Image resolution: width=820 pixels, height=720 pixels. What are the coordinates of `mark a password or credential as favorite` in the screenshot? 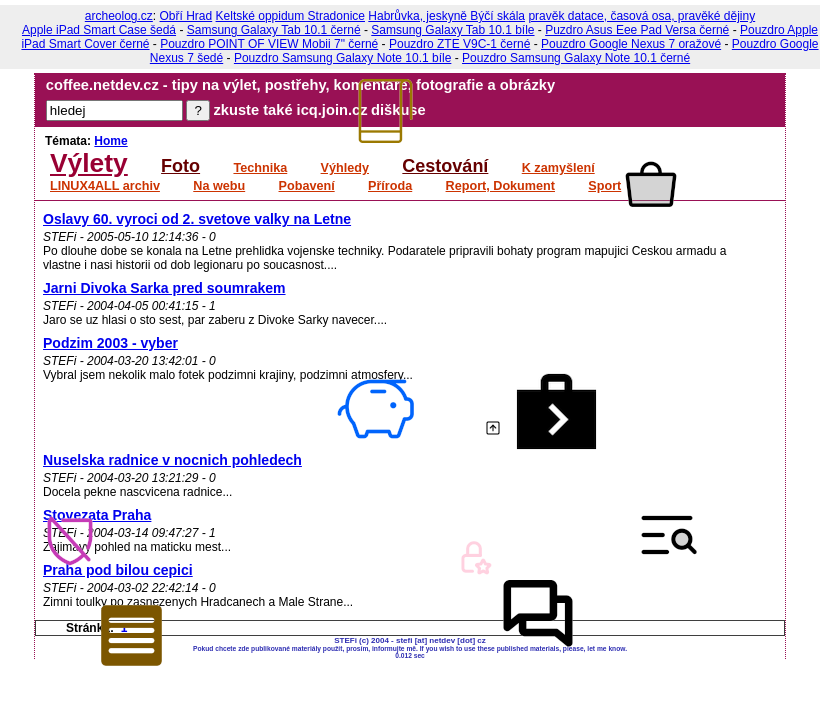 It's located at (474, 557).